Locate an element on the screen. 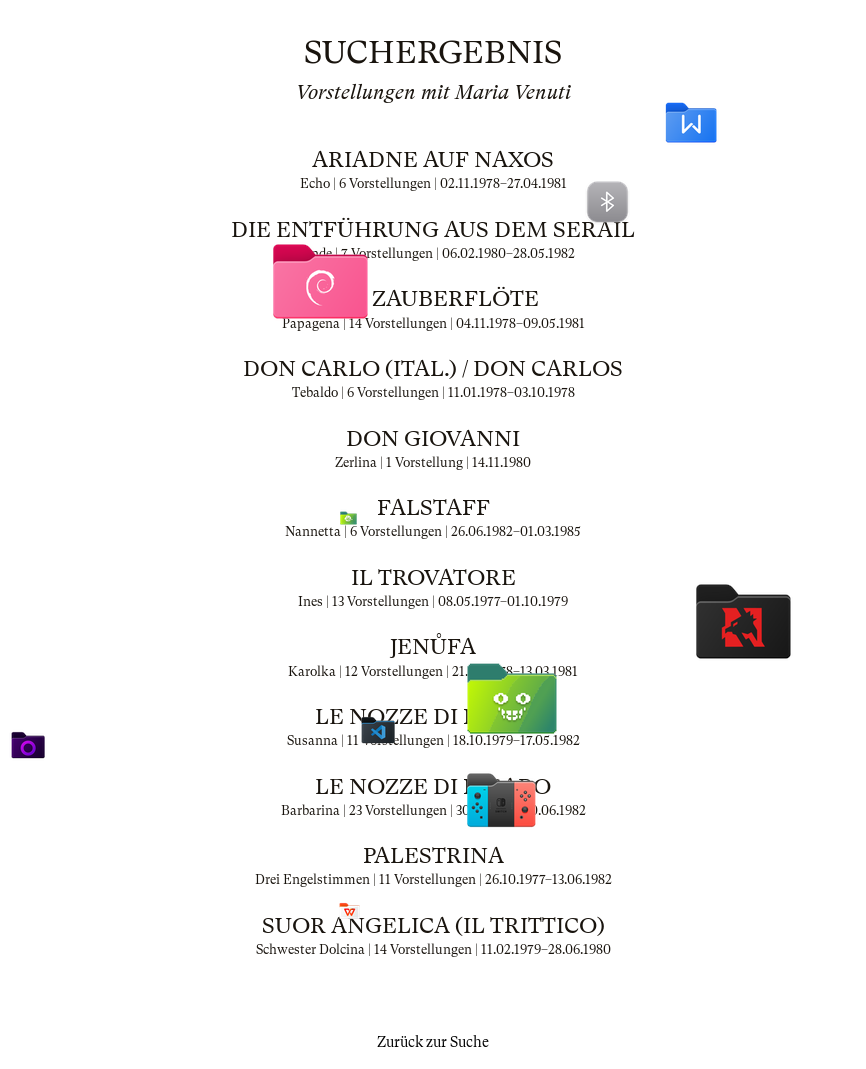  open folder containing wps writer documents is located at coordinates (691, 124).